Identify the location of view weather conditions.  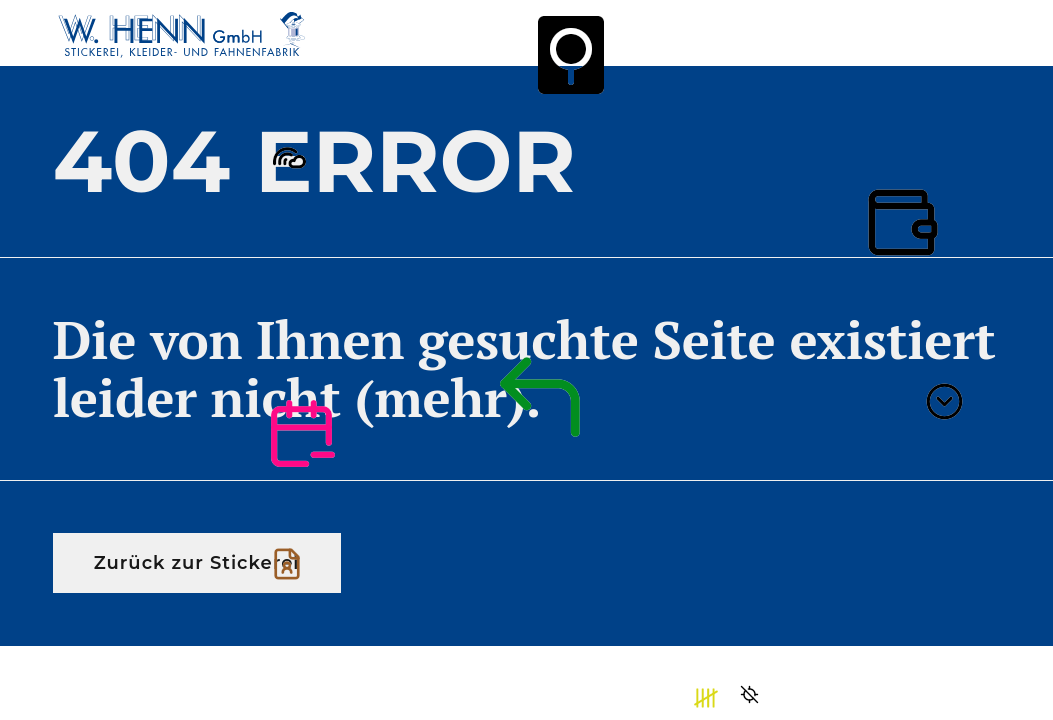
(289, 157).